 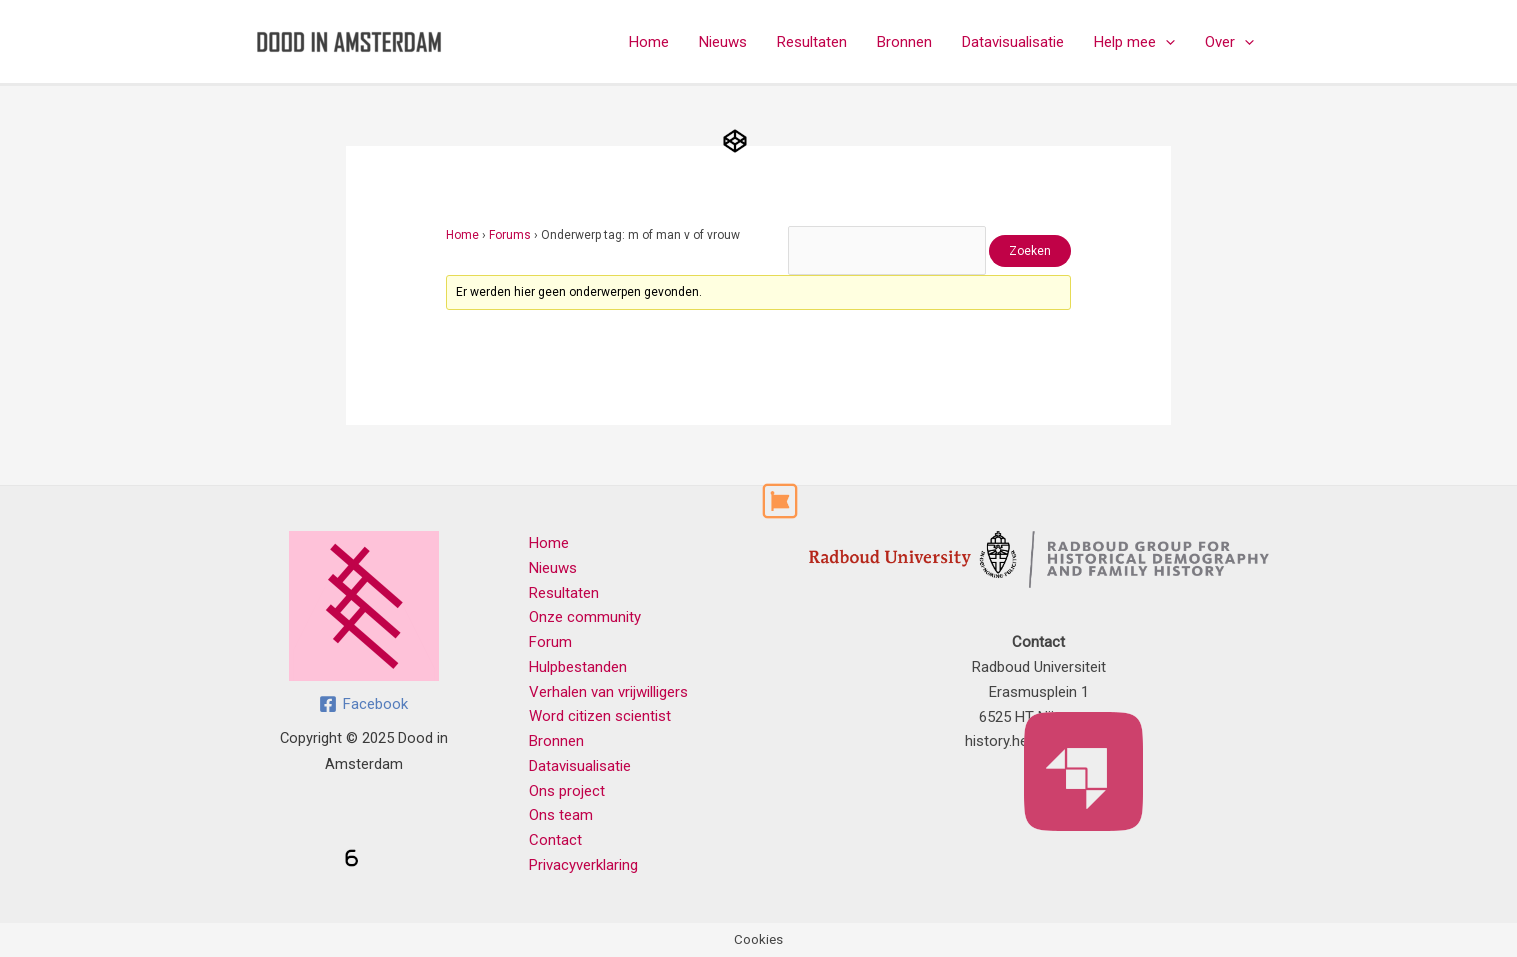 What do you see at coordinates (1083, 771) in the screenshot?
I see `open strapi CMS dashboard` at bounding box center [1083, 771].